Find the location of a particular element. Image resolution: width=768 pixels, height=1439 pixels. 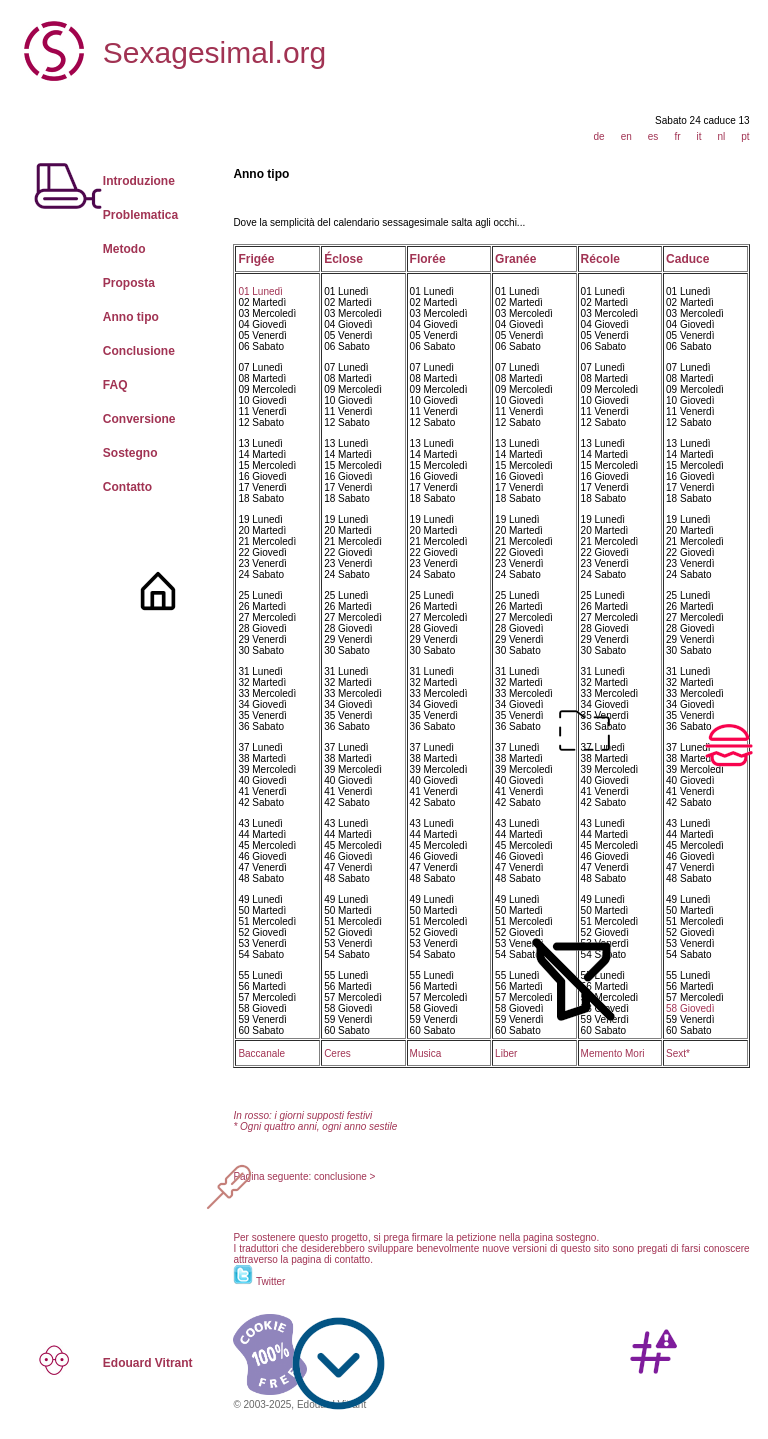

food or restaurant category is located at coordinates (729, 746).